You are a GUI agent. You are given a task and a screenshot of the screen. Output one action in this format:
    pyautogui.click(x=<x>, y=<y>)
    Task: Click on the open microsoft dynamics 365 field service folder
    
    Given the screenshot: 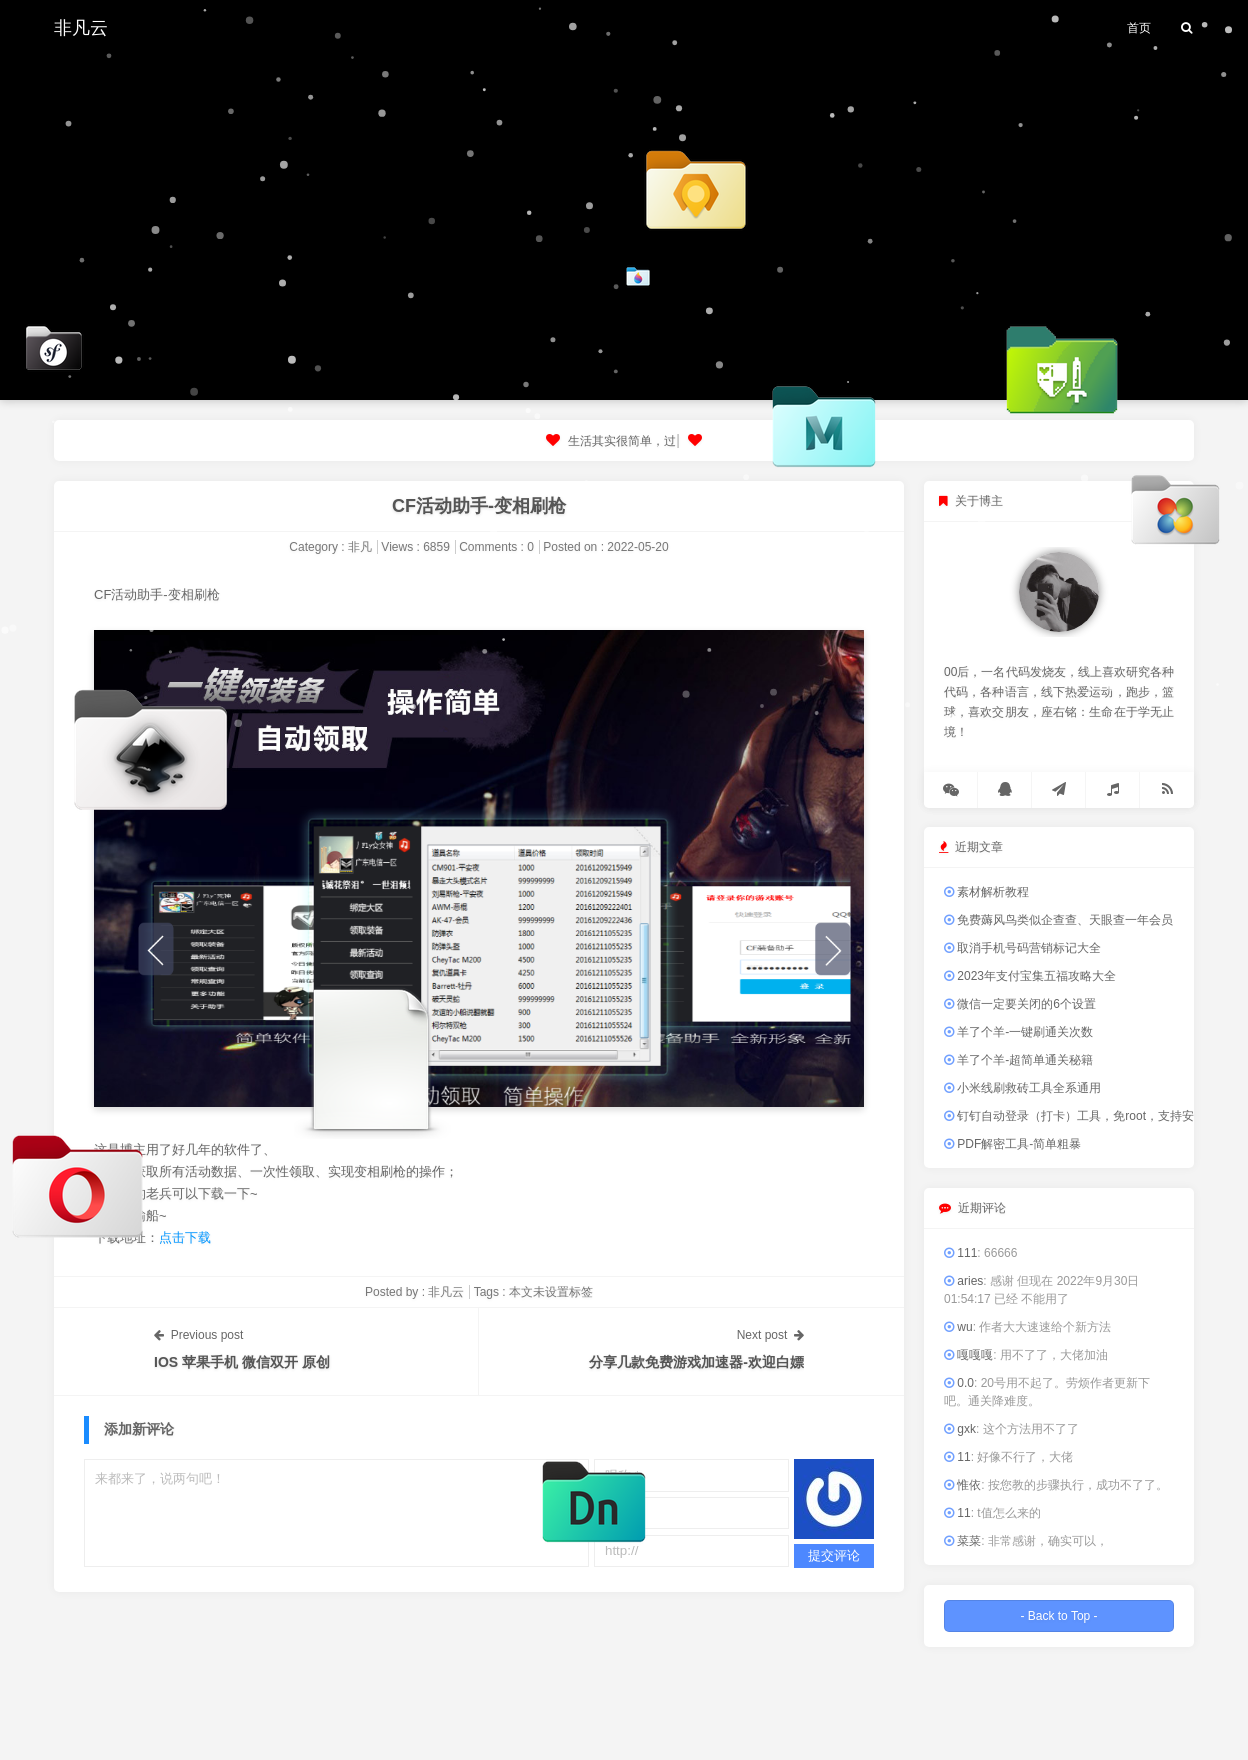 What is the action you would take?
    pyautogui.click(x=695, y=192)
    